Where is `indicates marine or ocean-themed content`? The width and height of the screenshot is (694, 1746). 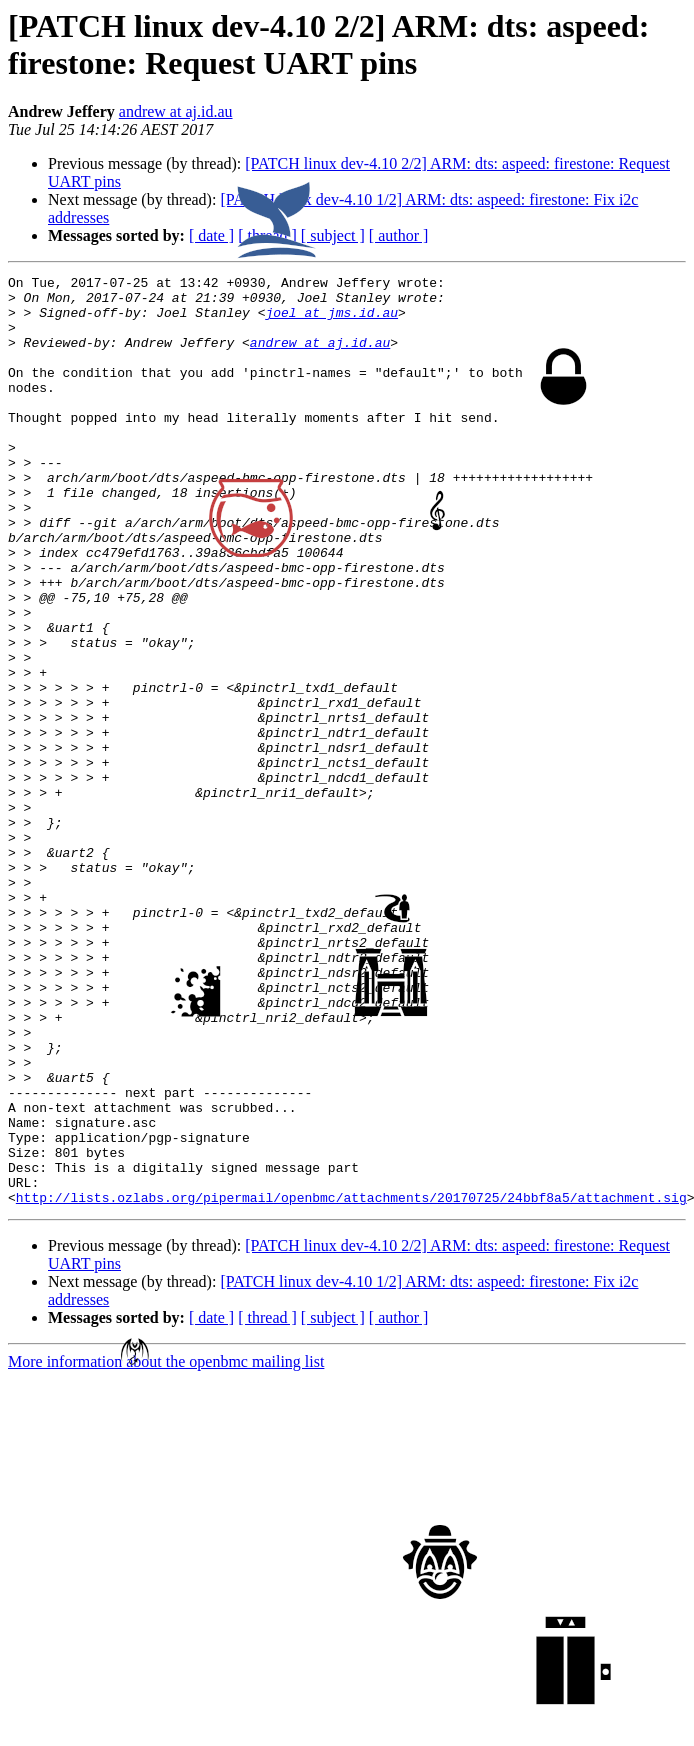
indicates marine or ocean-themed content is located at coordinates (276, 218).